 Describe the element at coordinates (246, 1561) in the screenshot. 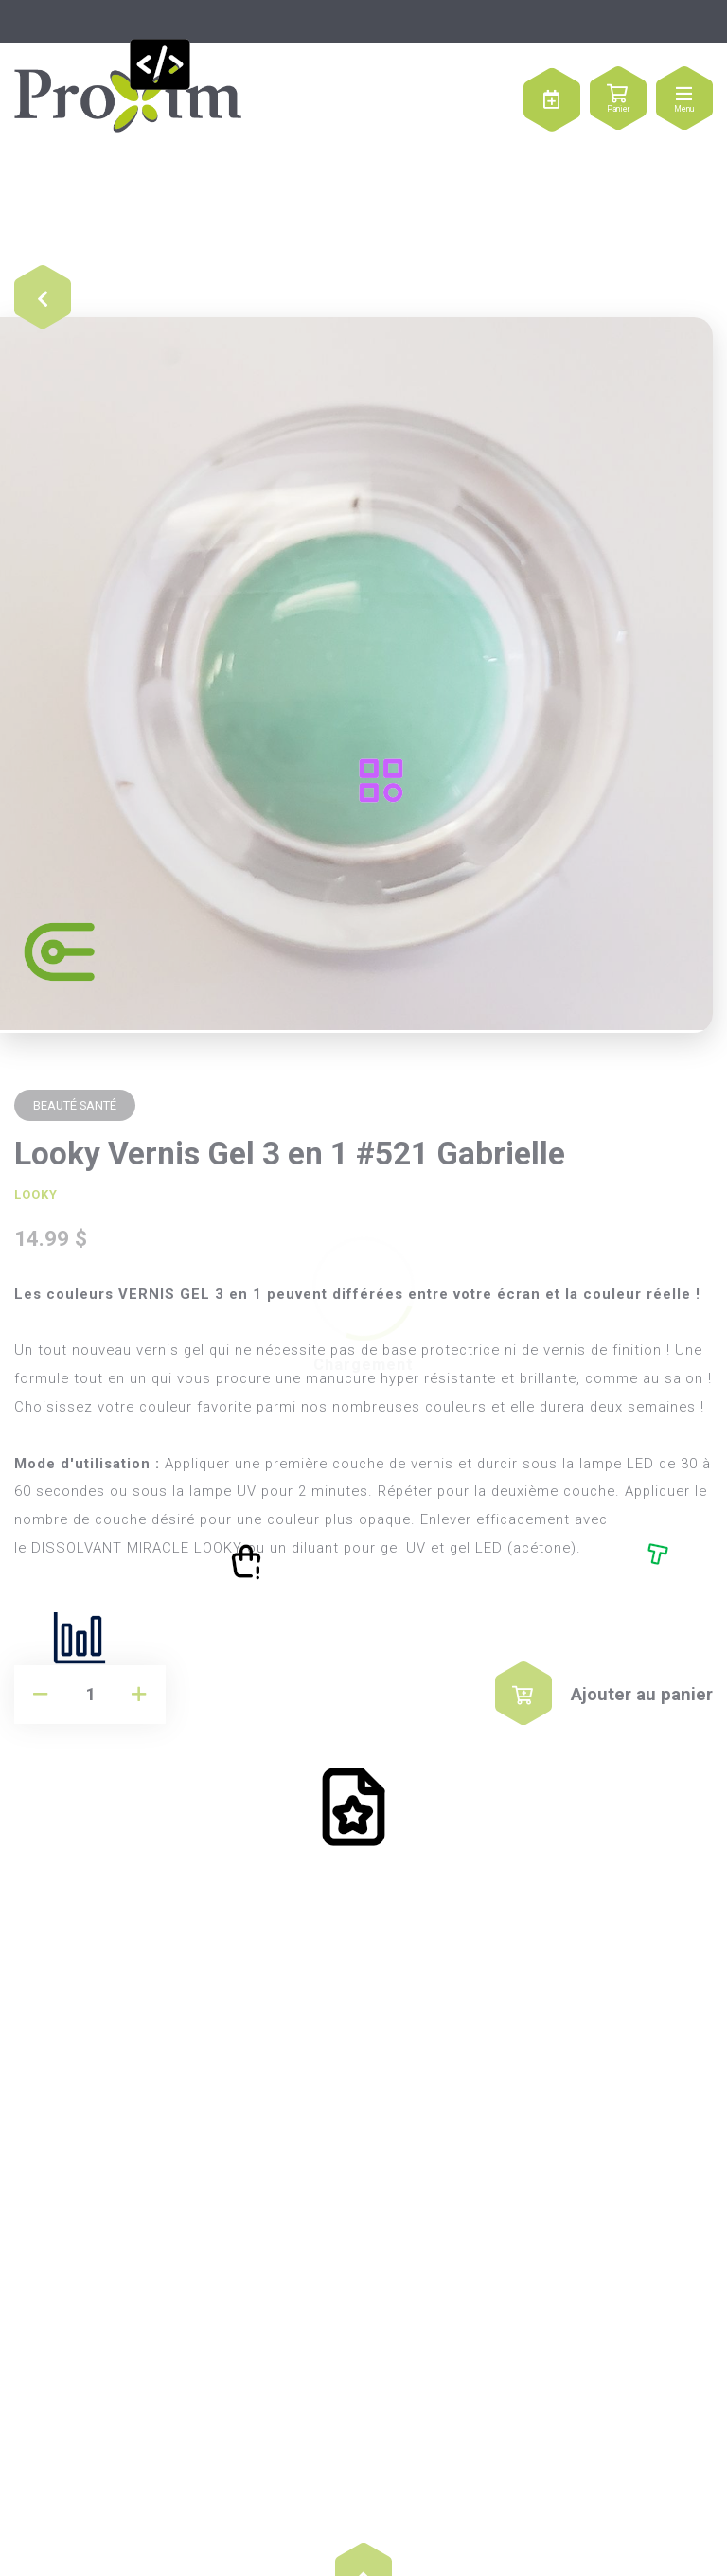

I see `shopping bag requires attention or action` at that location.